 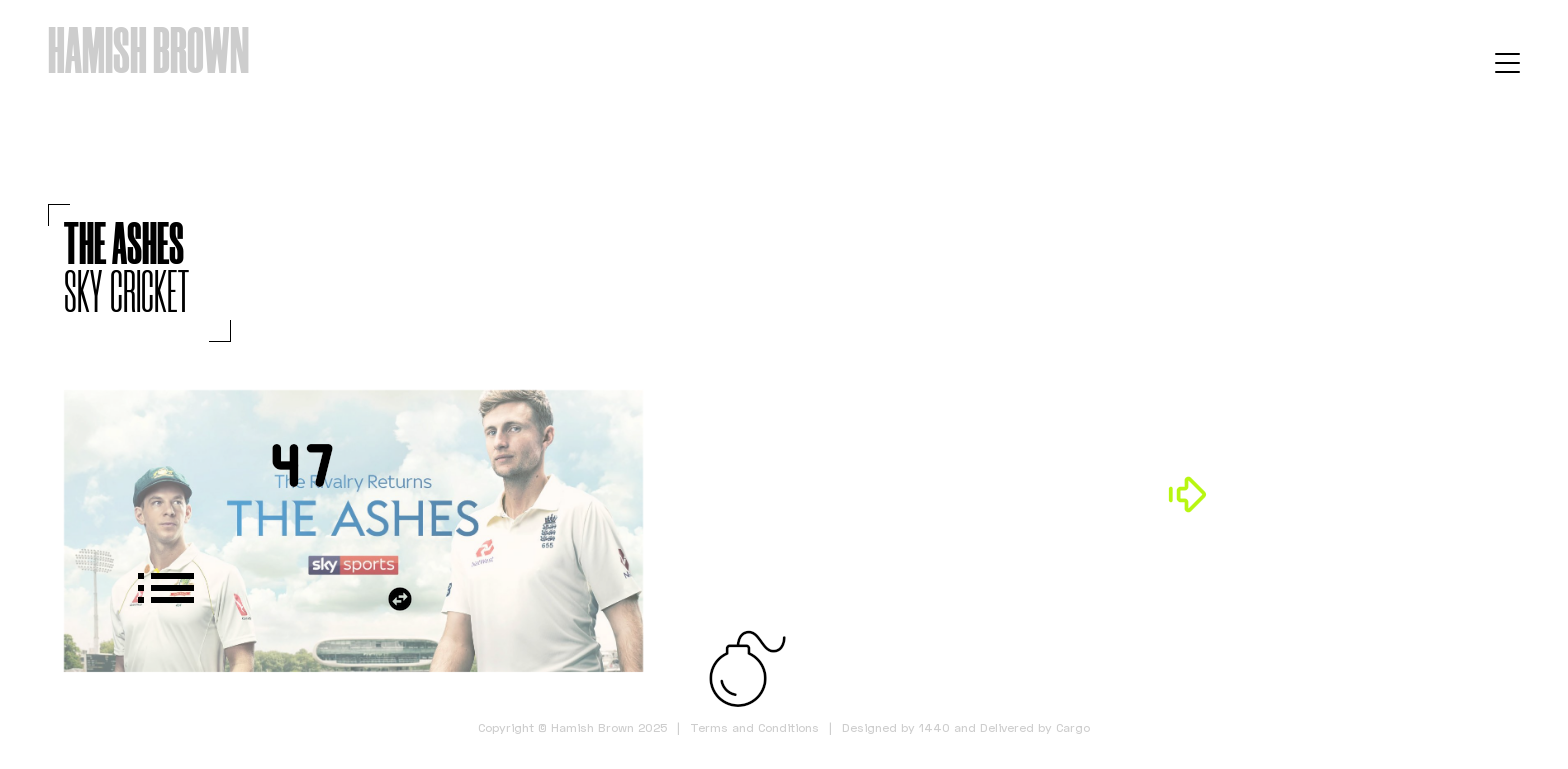 What do you see at coordinates (743, 667) in the screenshot?
I see `indicates a destructive or irreversible action` at bounding box center [743, 667].